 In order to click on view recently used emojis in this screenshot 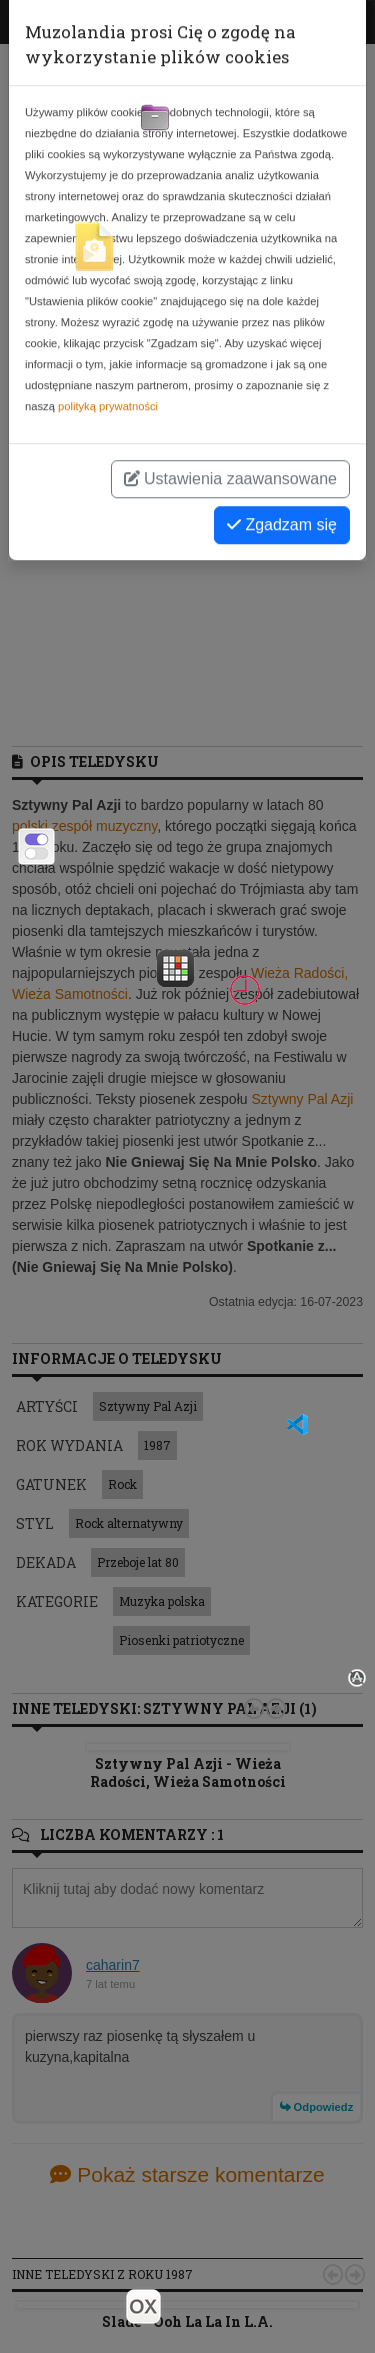, I will do `click(245, 990)`.